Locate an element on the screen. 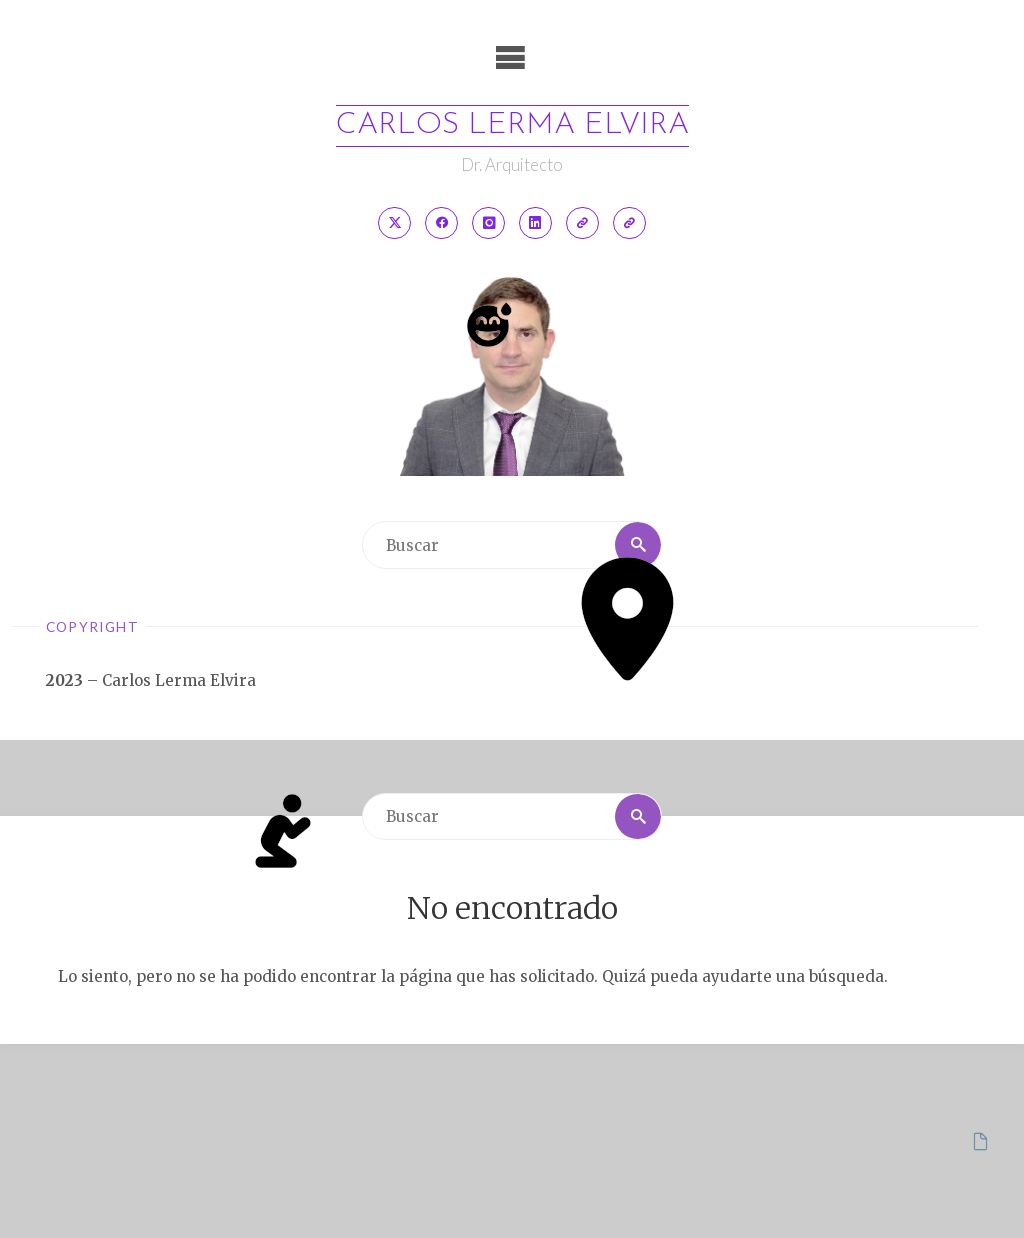 Image resolution: width=1024 pixels, height=1238 pixels. view or open a file is located at coordinates (980, 1141).